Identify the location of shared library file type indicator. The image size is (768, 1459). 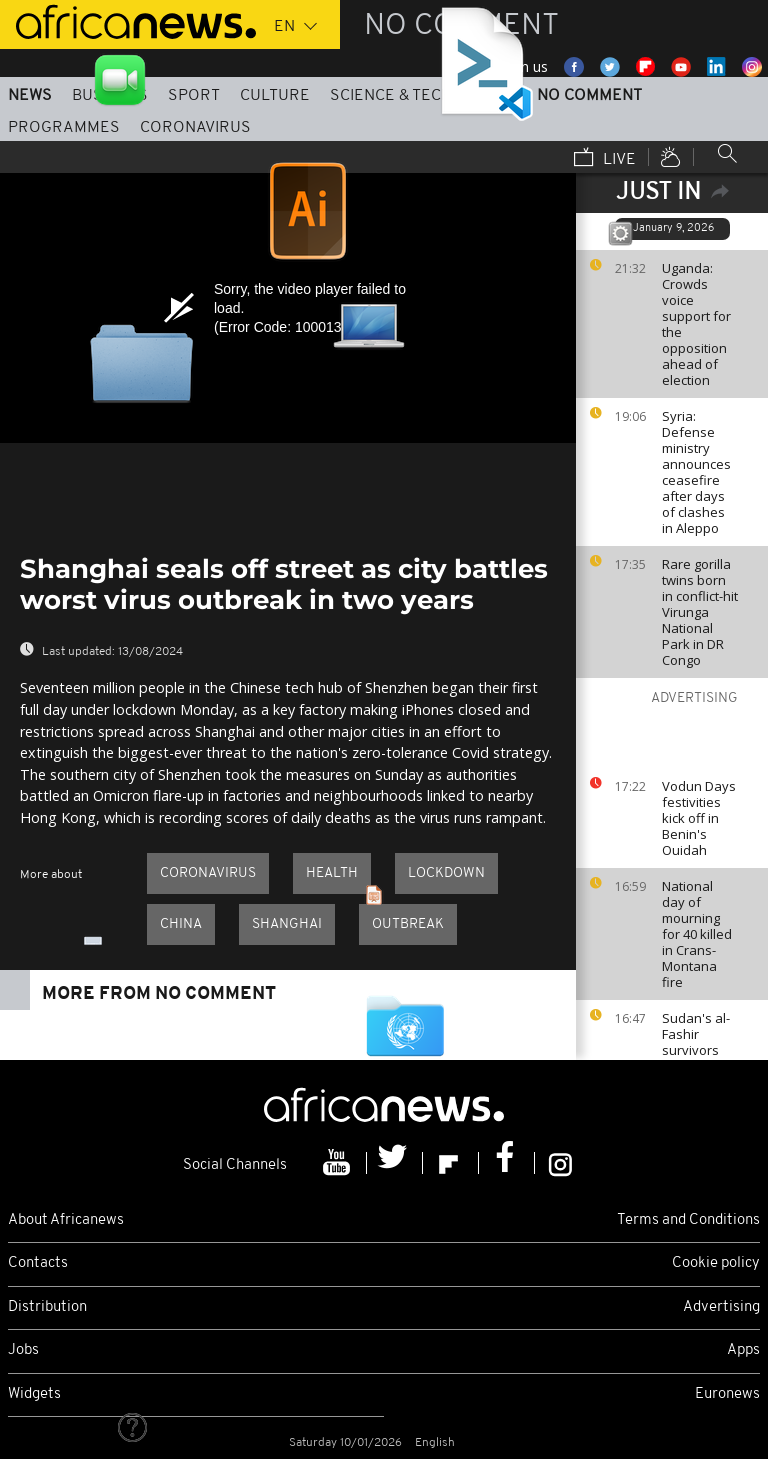
(620, 233).